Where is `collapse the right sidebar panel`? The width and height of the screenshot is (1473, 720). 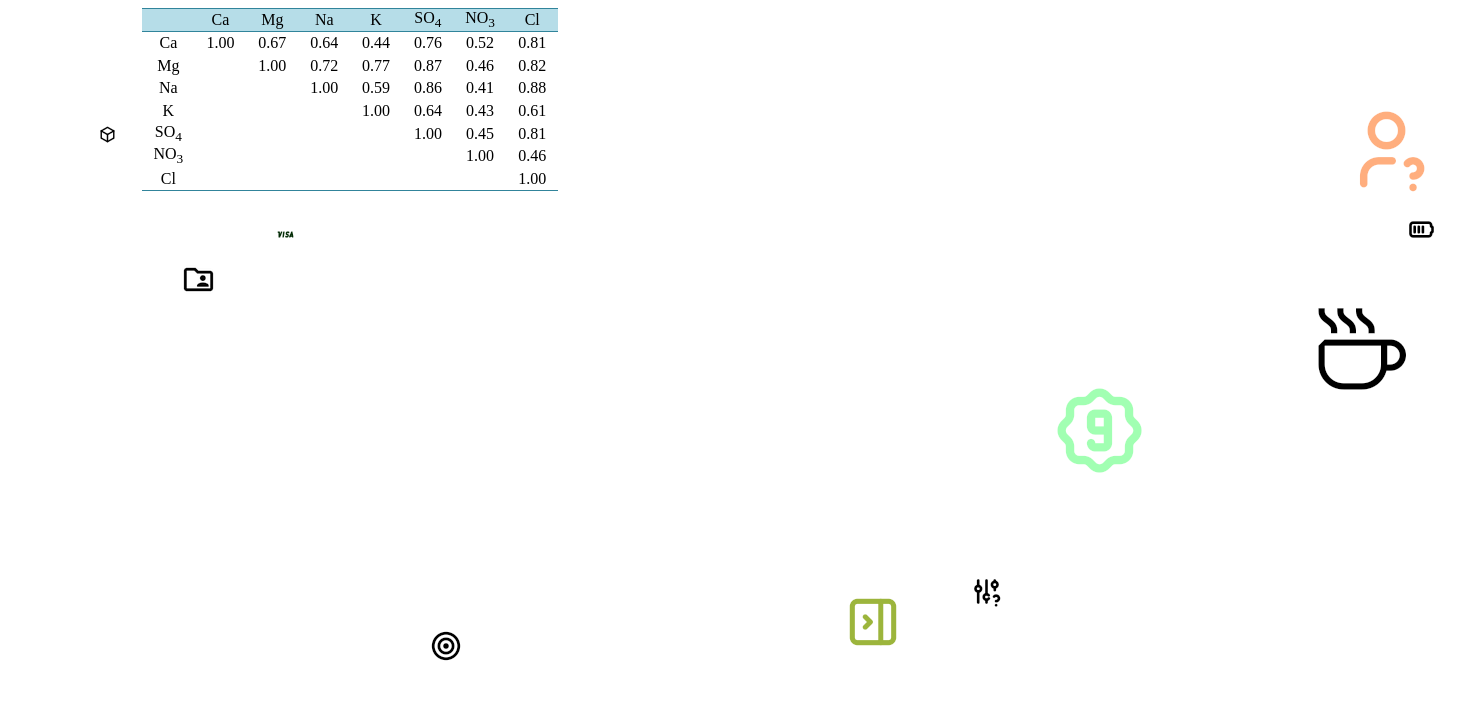
collapse the right sidebar panel is located at coordinates (873, 622).